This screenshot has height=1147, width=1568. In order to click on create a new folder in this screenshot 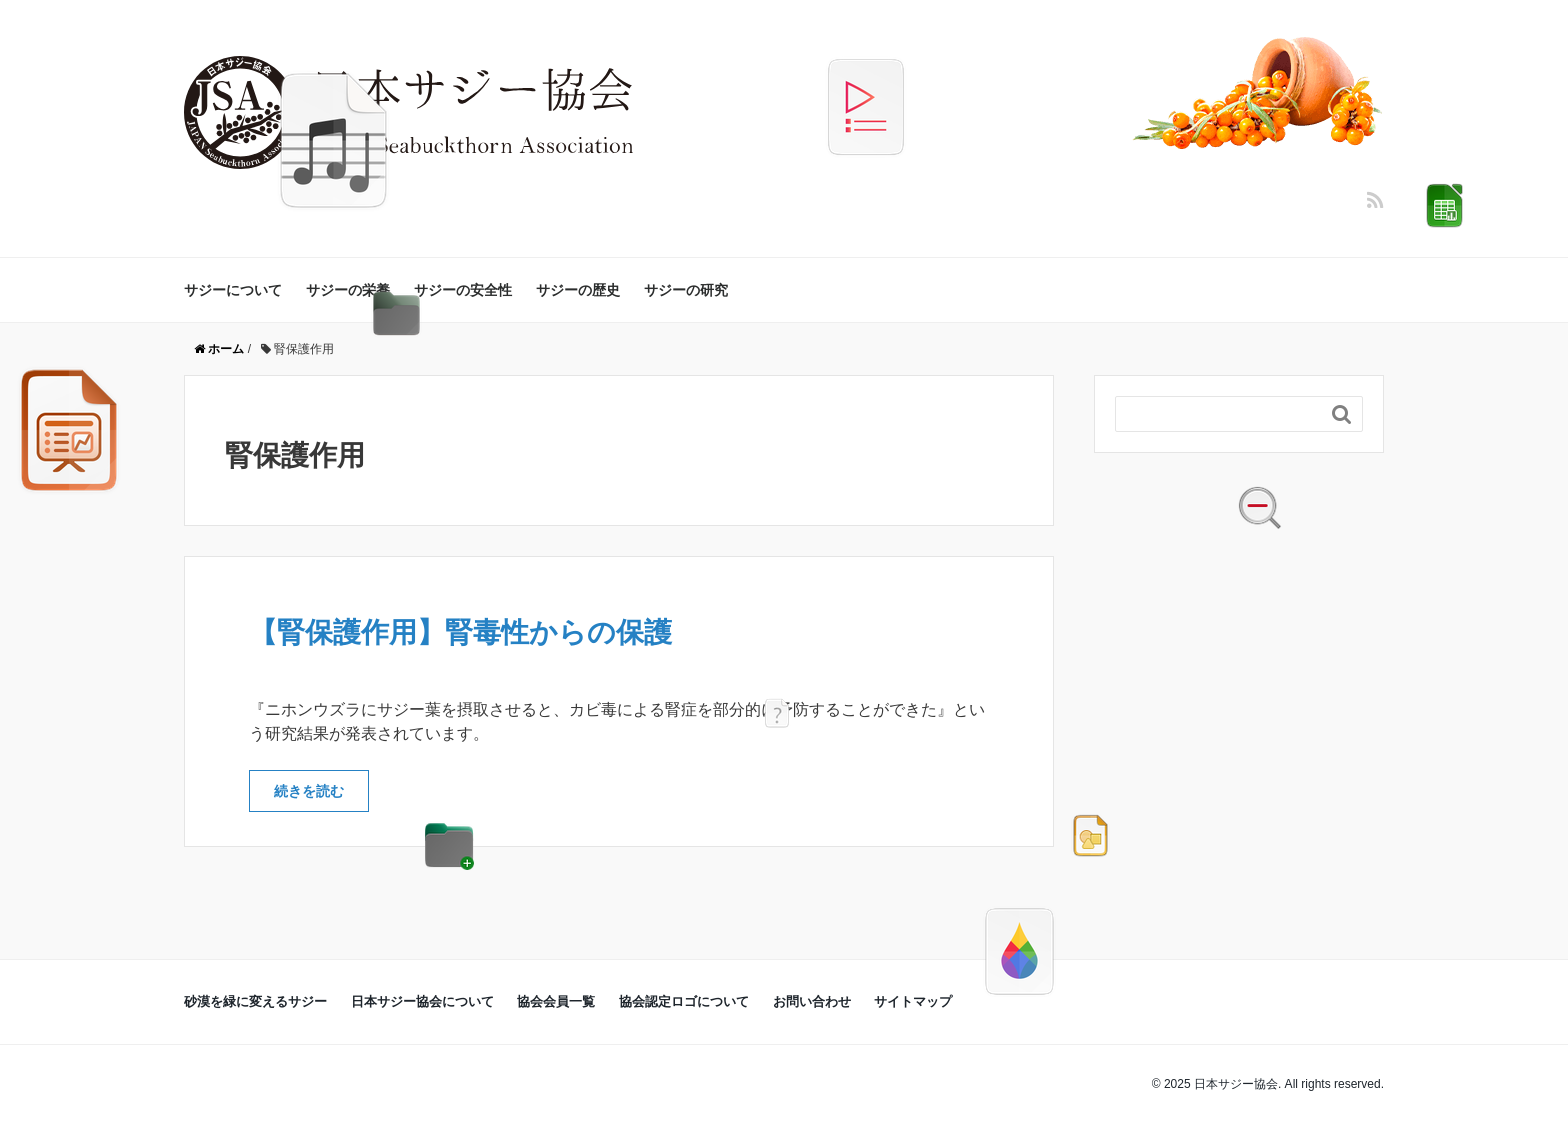, I will do `click(449, 845)`.